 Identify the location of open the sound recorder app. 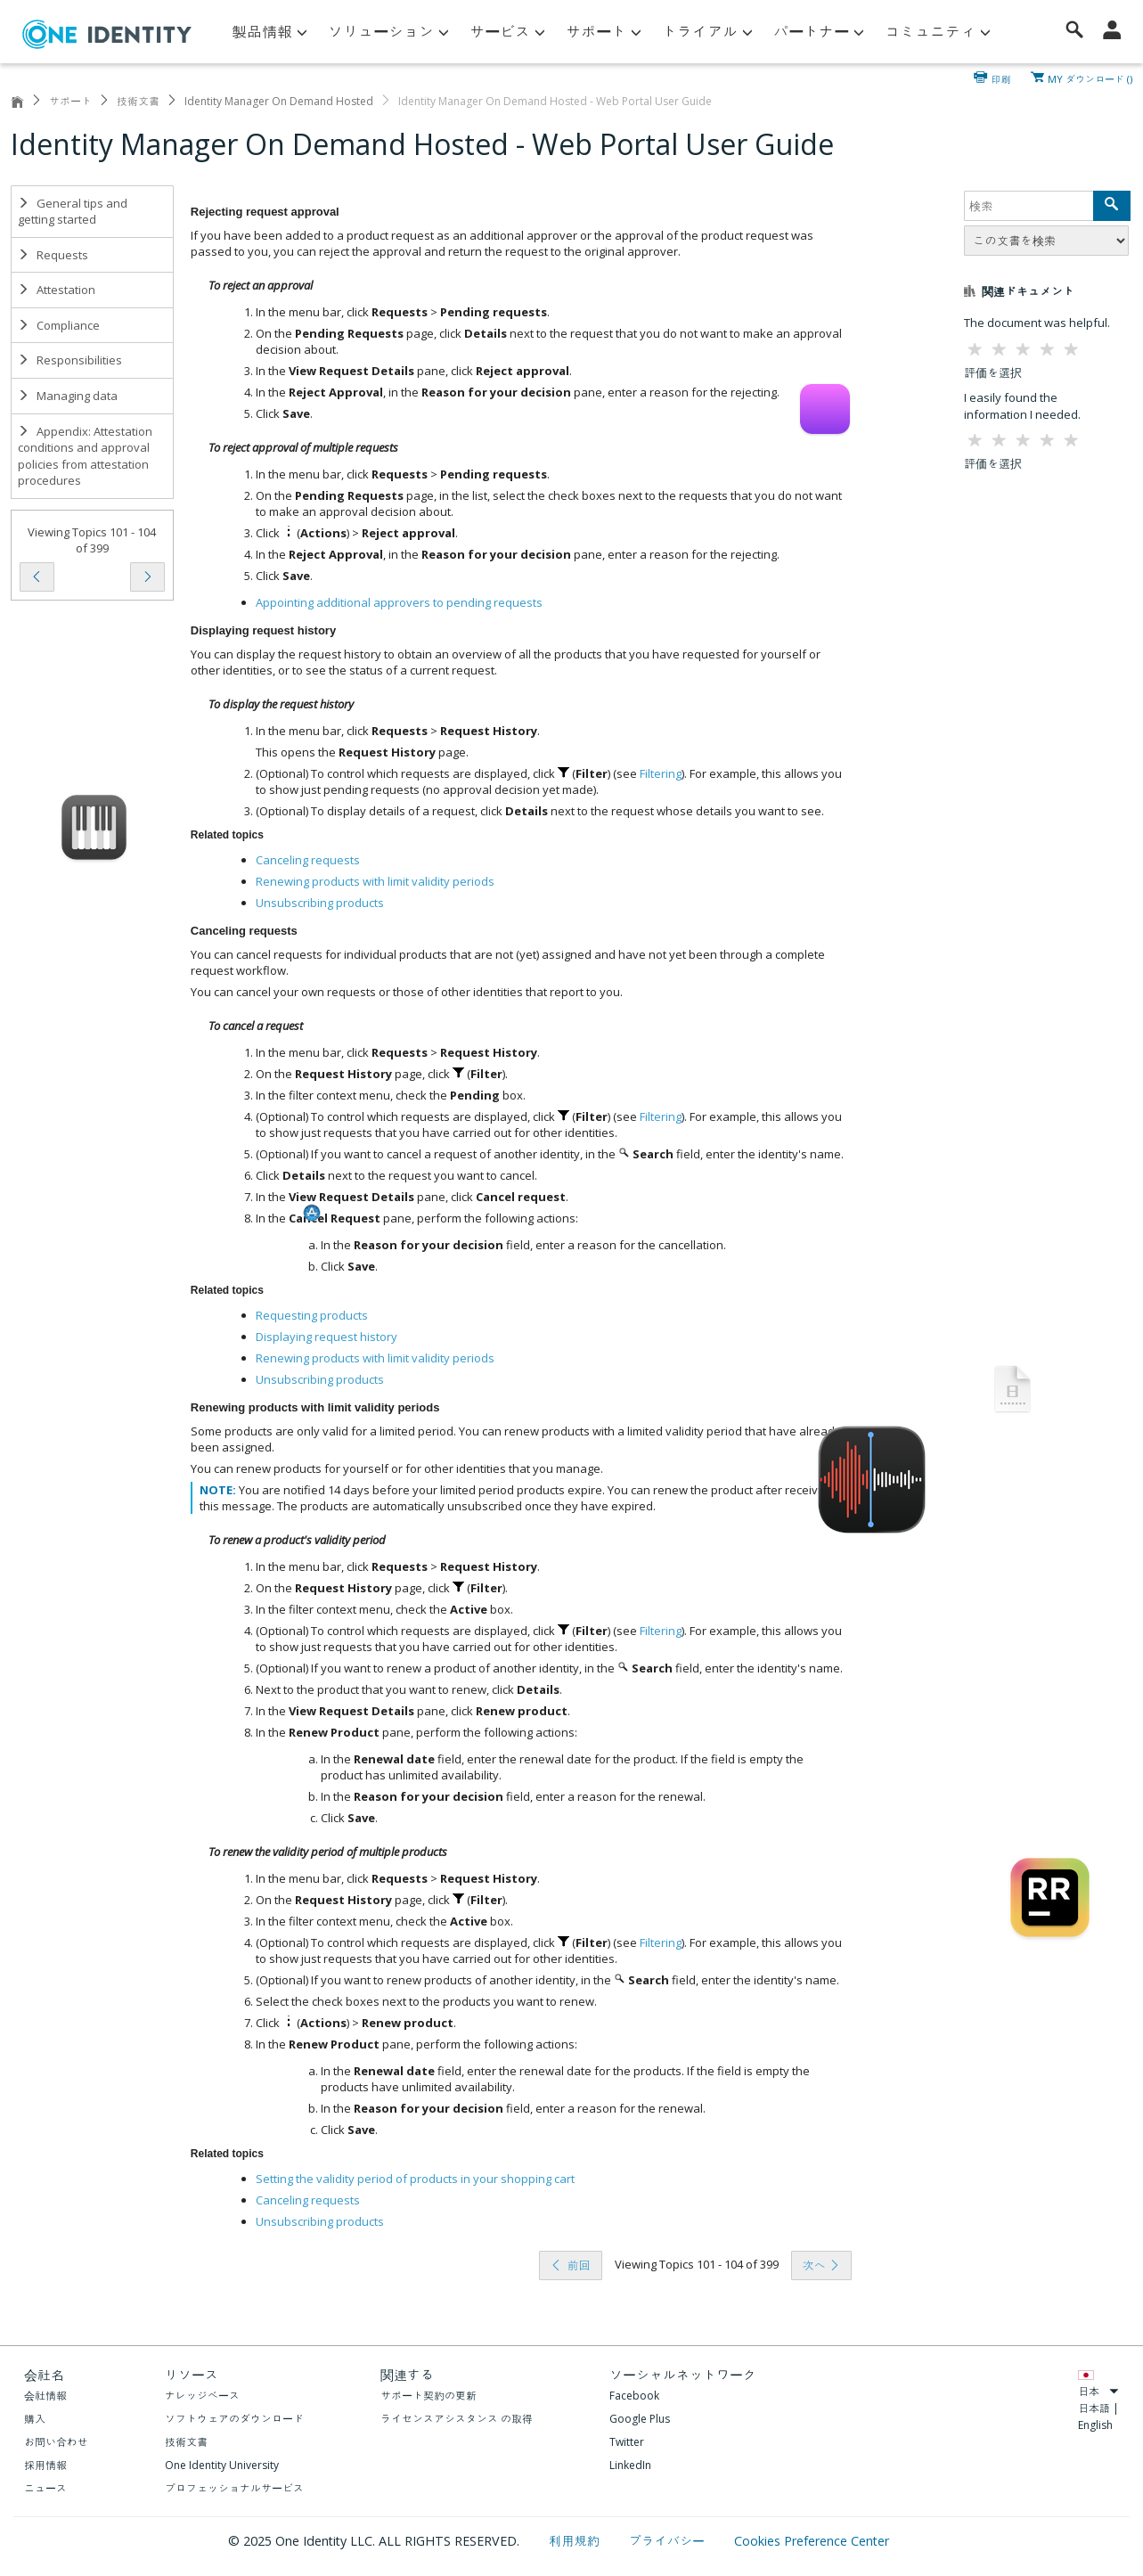
(871, 1479).